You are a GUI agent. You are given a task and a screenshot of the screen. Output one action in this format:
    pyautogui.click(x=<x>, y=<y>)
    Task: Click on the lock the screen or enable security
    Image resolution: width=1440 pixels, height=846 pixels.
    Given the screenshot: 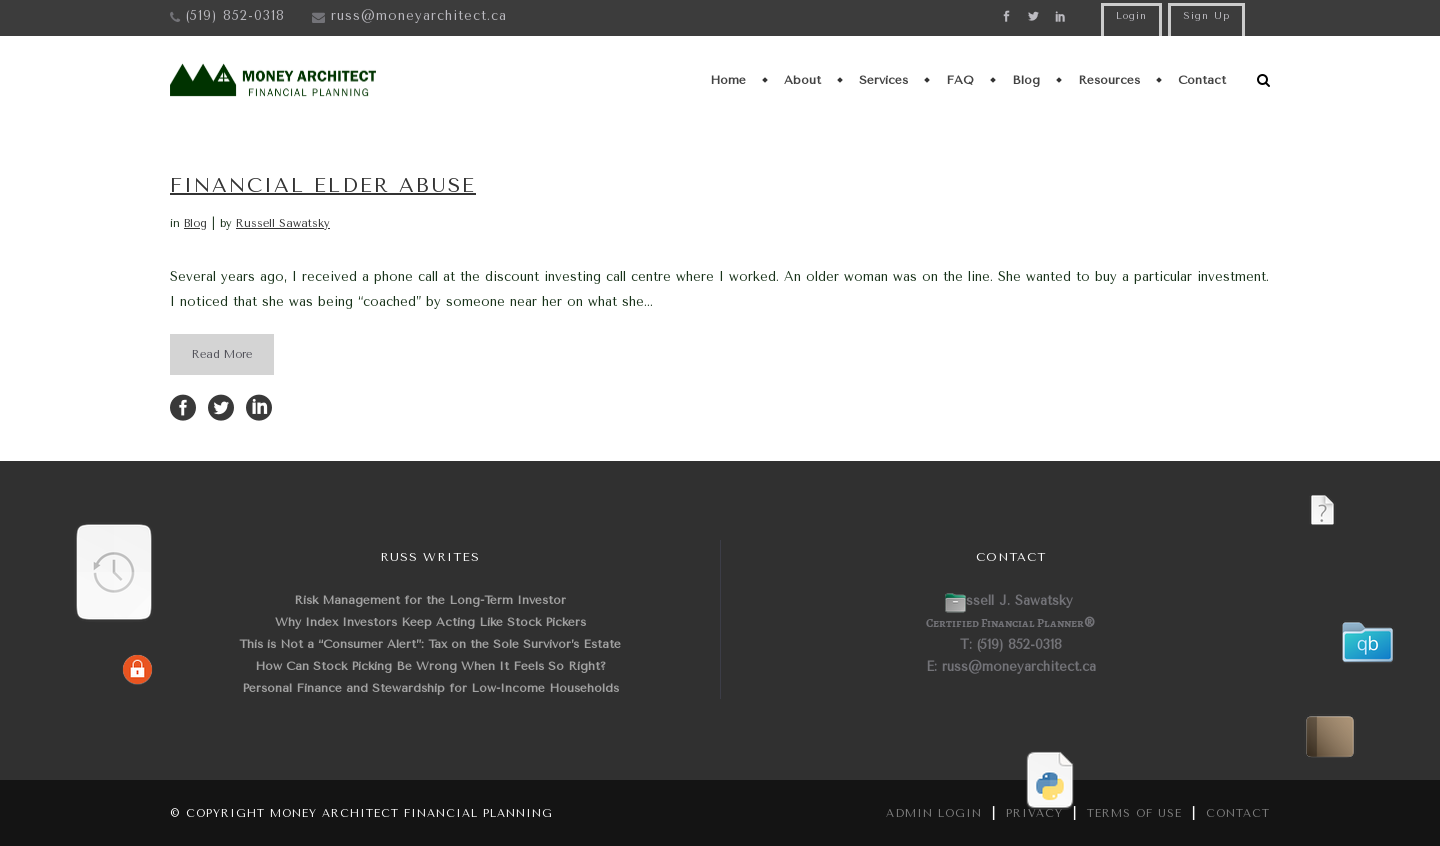 What is the action you would take?
    pyautogui.click(x=137, y=669)
    